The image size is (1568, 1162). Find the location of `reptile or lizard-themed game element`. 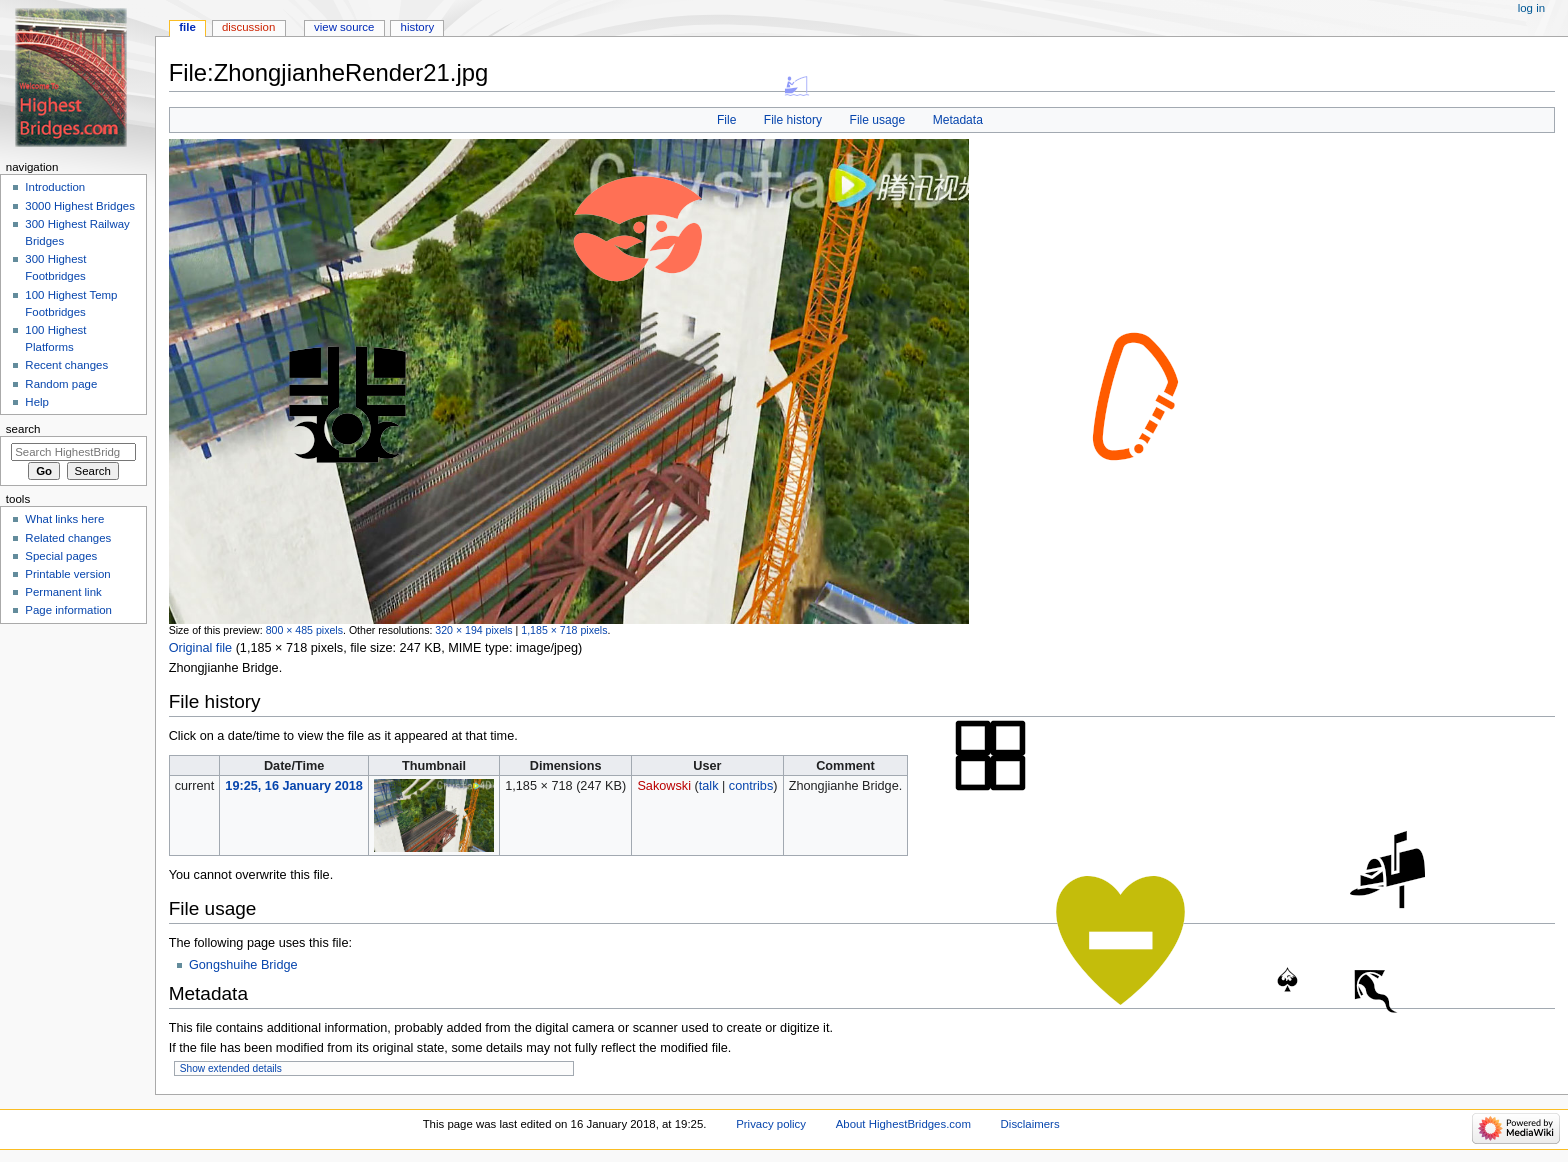

reptile or lizard-themed game element is located at coordinates (1376, 991).